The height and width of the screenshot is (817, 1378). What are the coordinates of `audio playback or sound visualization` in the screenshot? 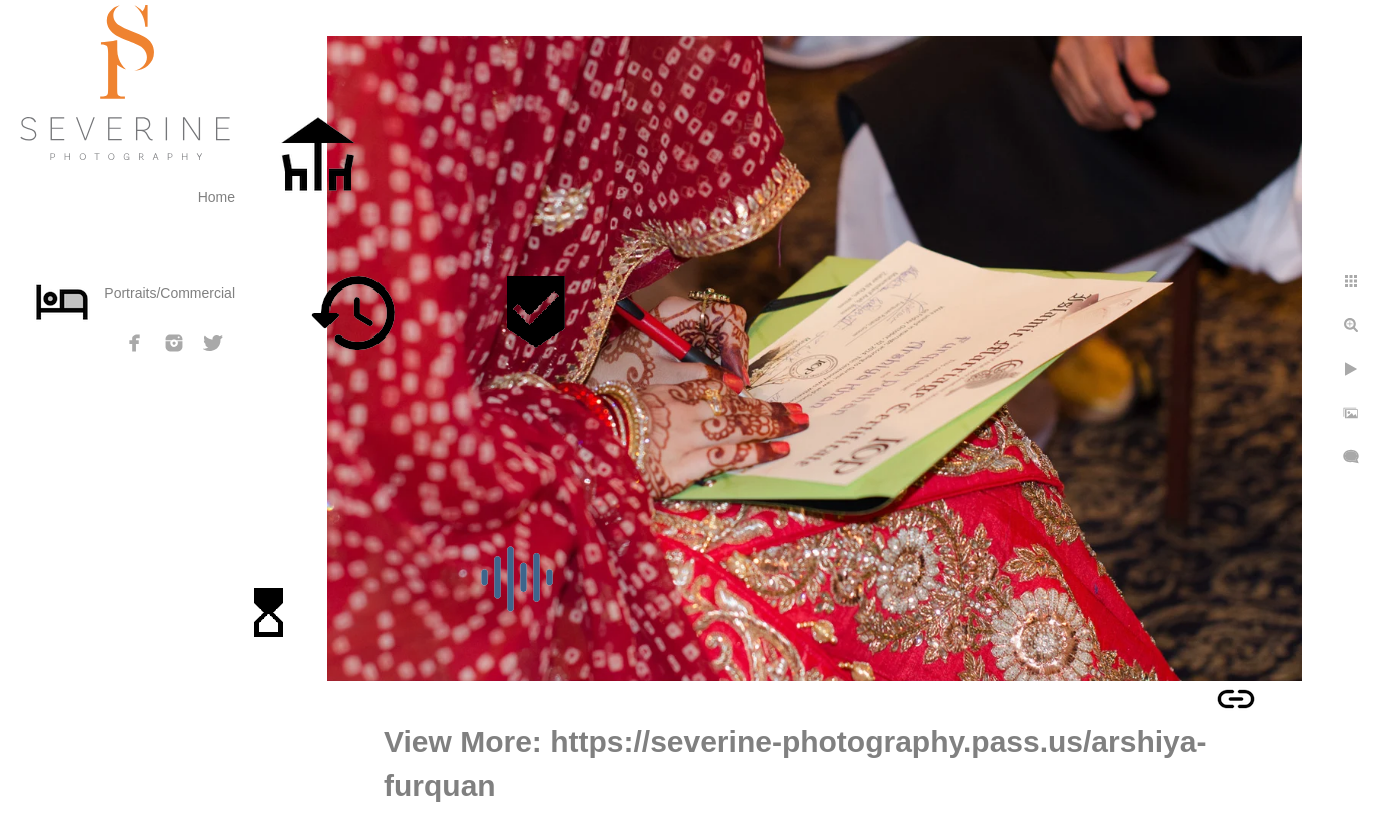 It's located at (517, 579).